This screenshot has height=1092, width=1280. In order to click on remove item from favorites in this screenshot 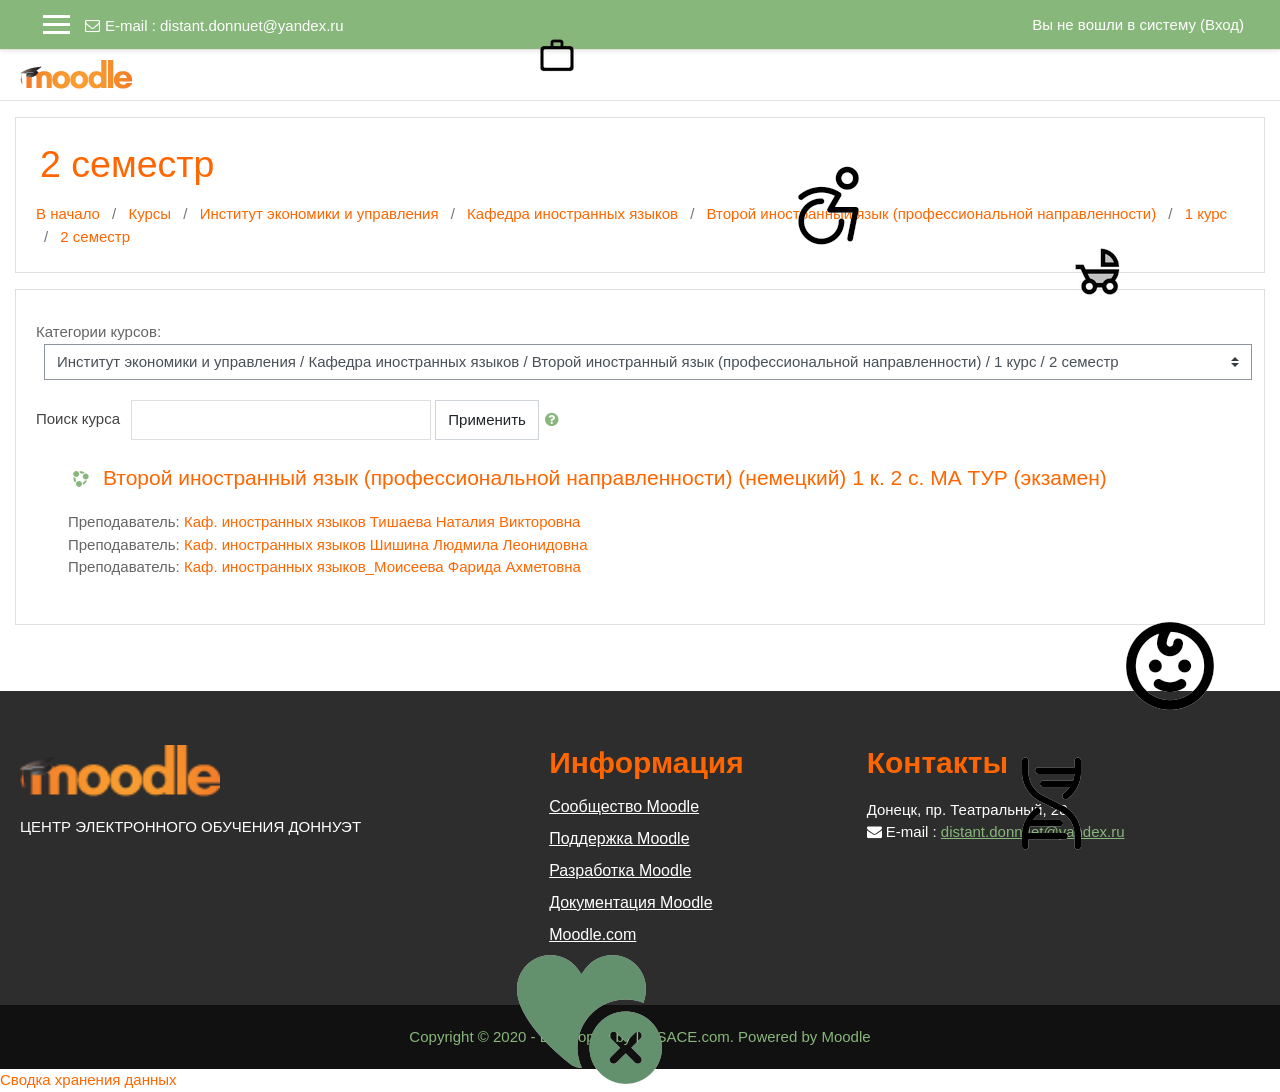, I will do `click(589, 1011)`.